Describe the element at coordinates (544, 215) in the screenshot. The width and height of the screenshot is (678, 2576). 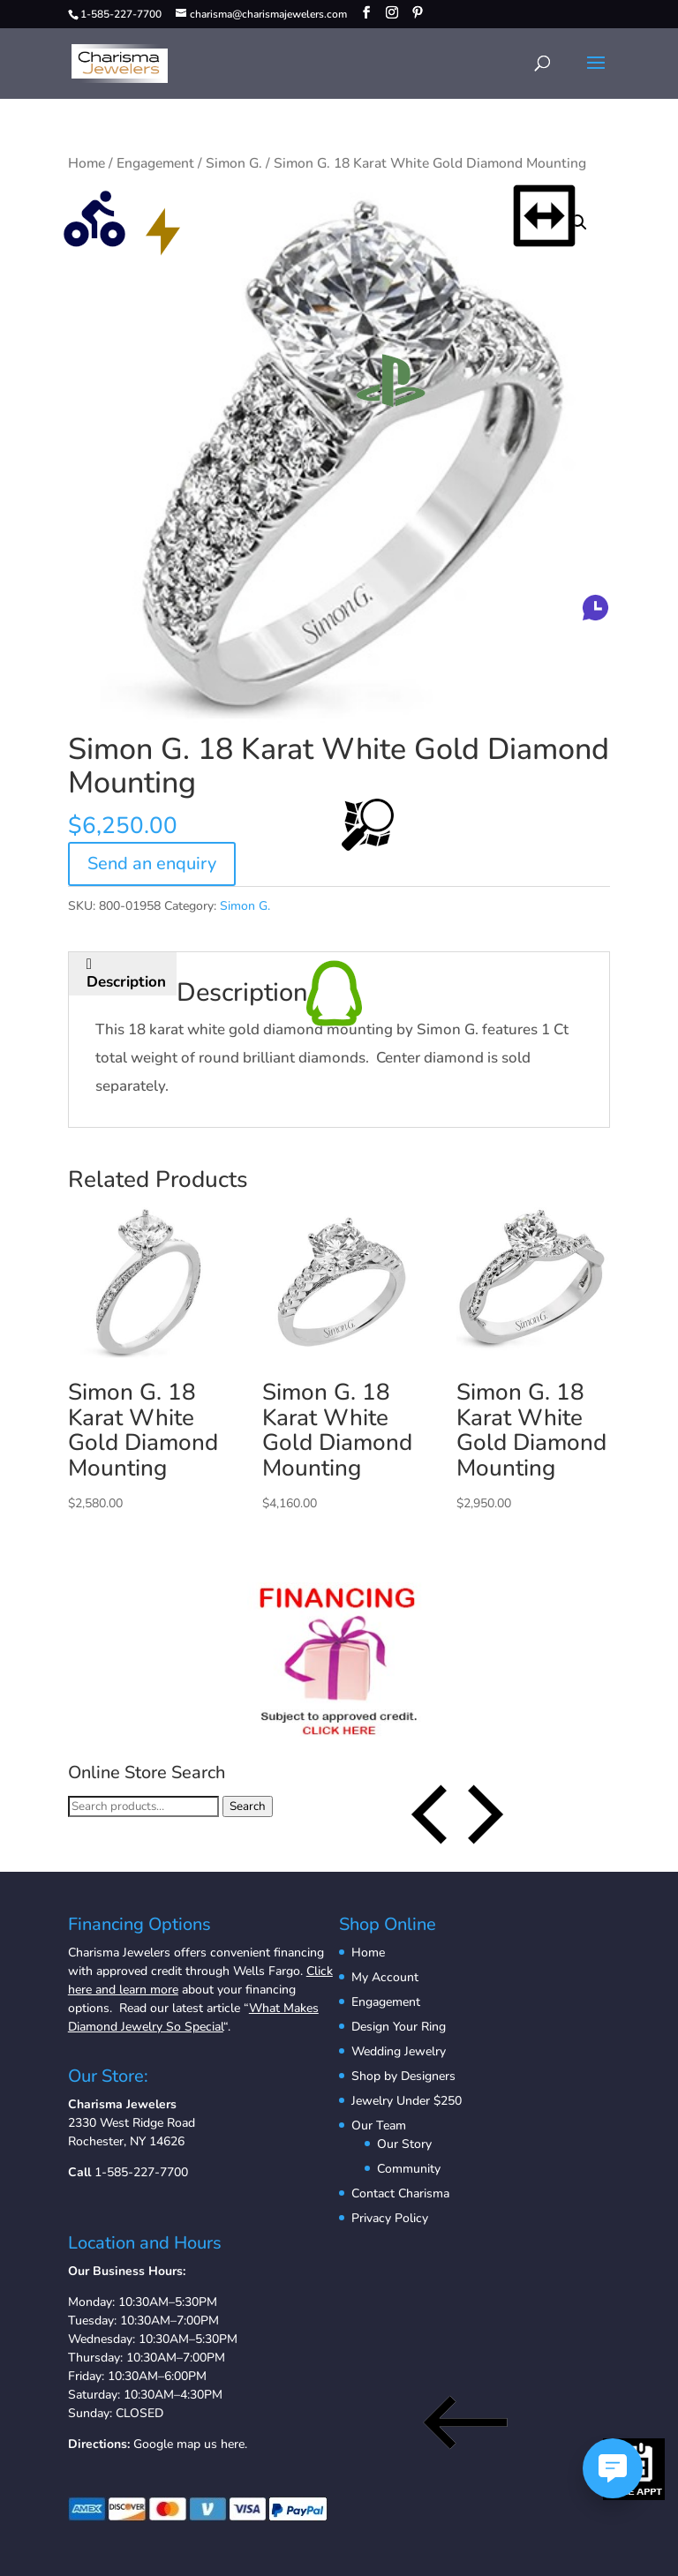
I see `flip image horizontally` at that location.